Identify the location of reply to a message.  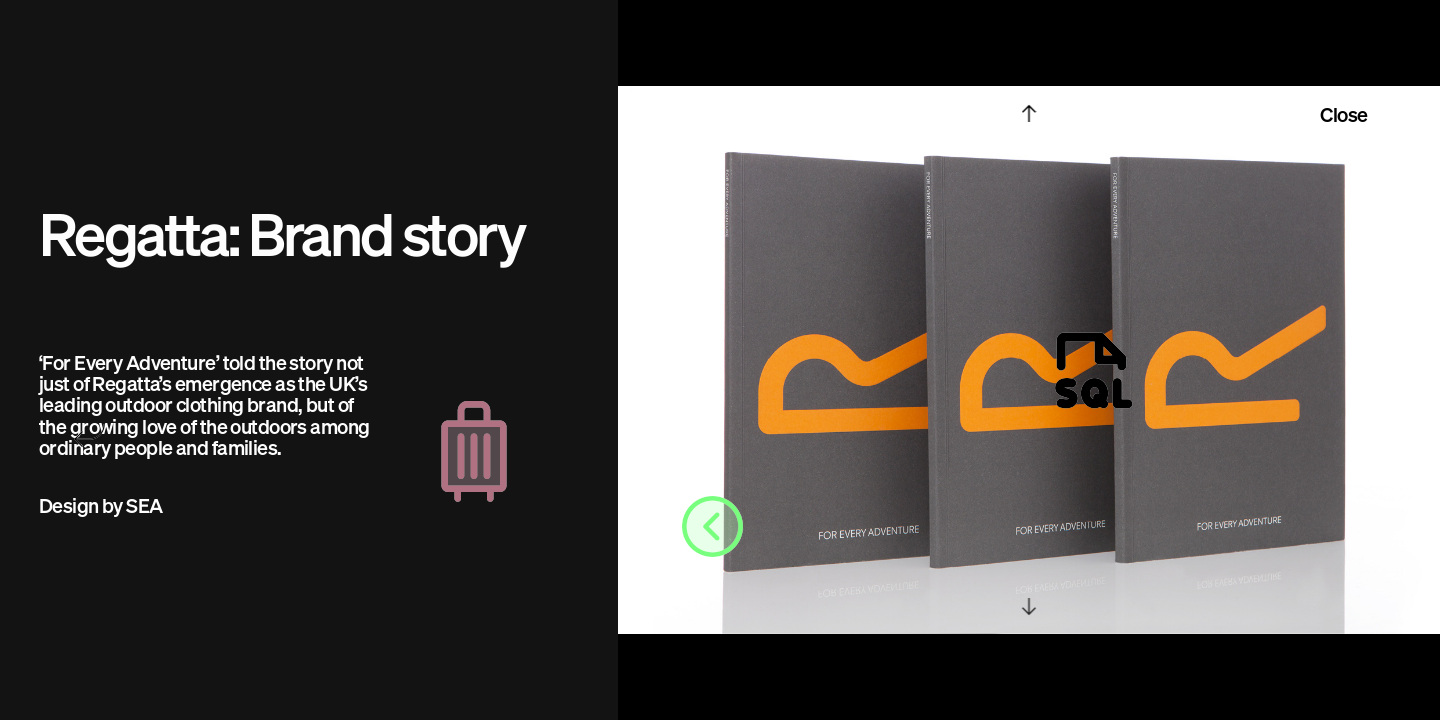
(89, 435).